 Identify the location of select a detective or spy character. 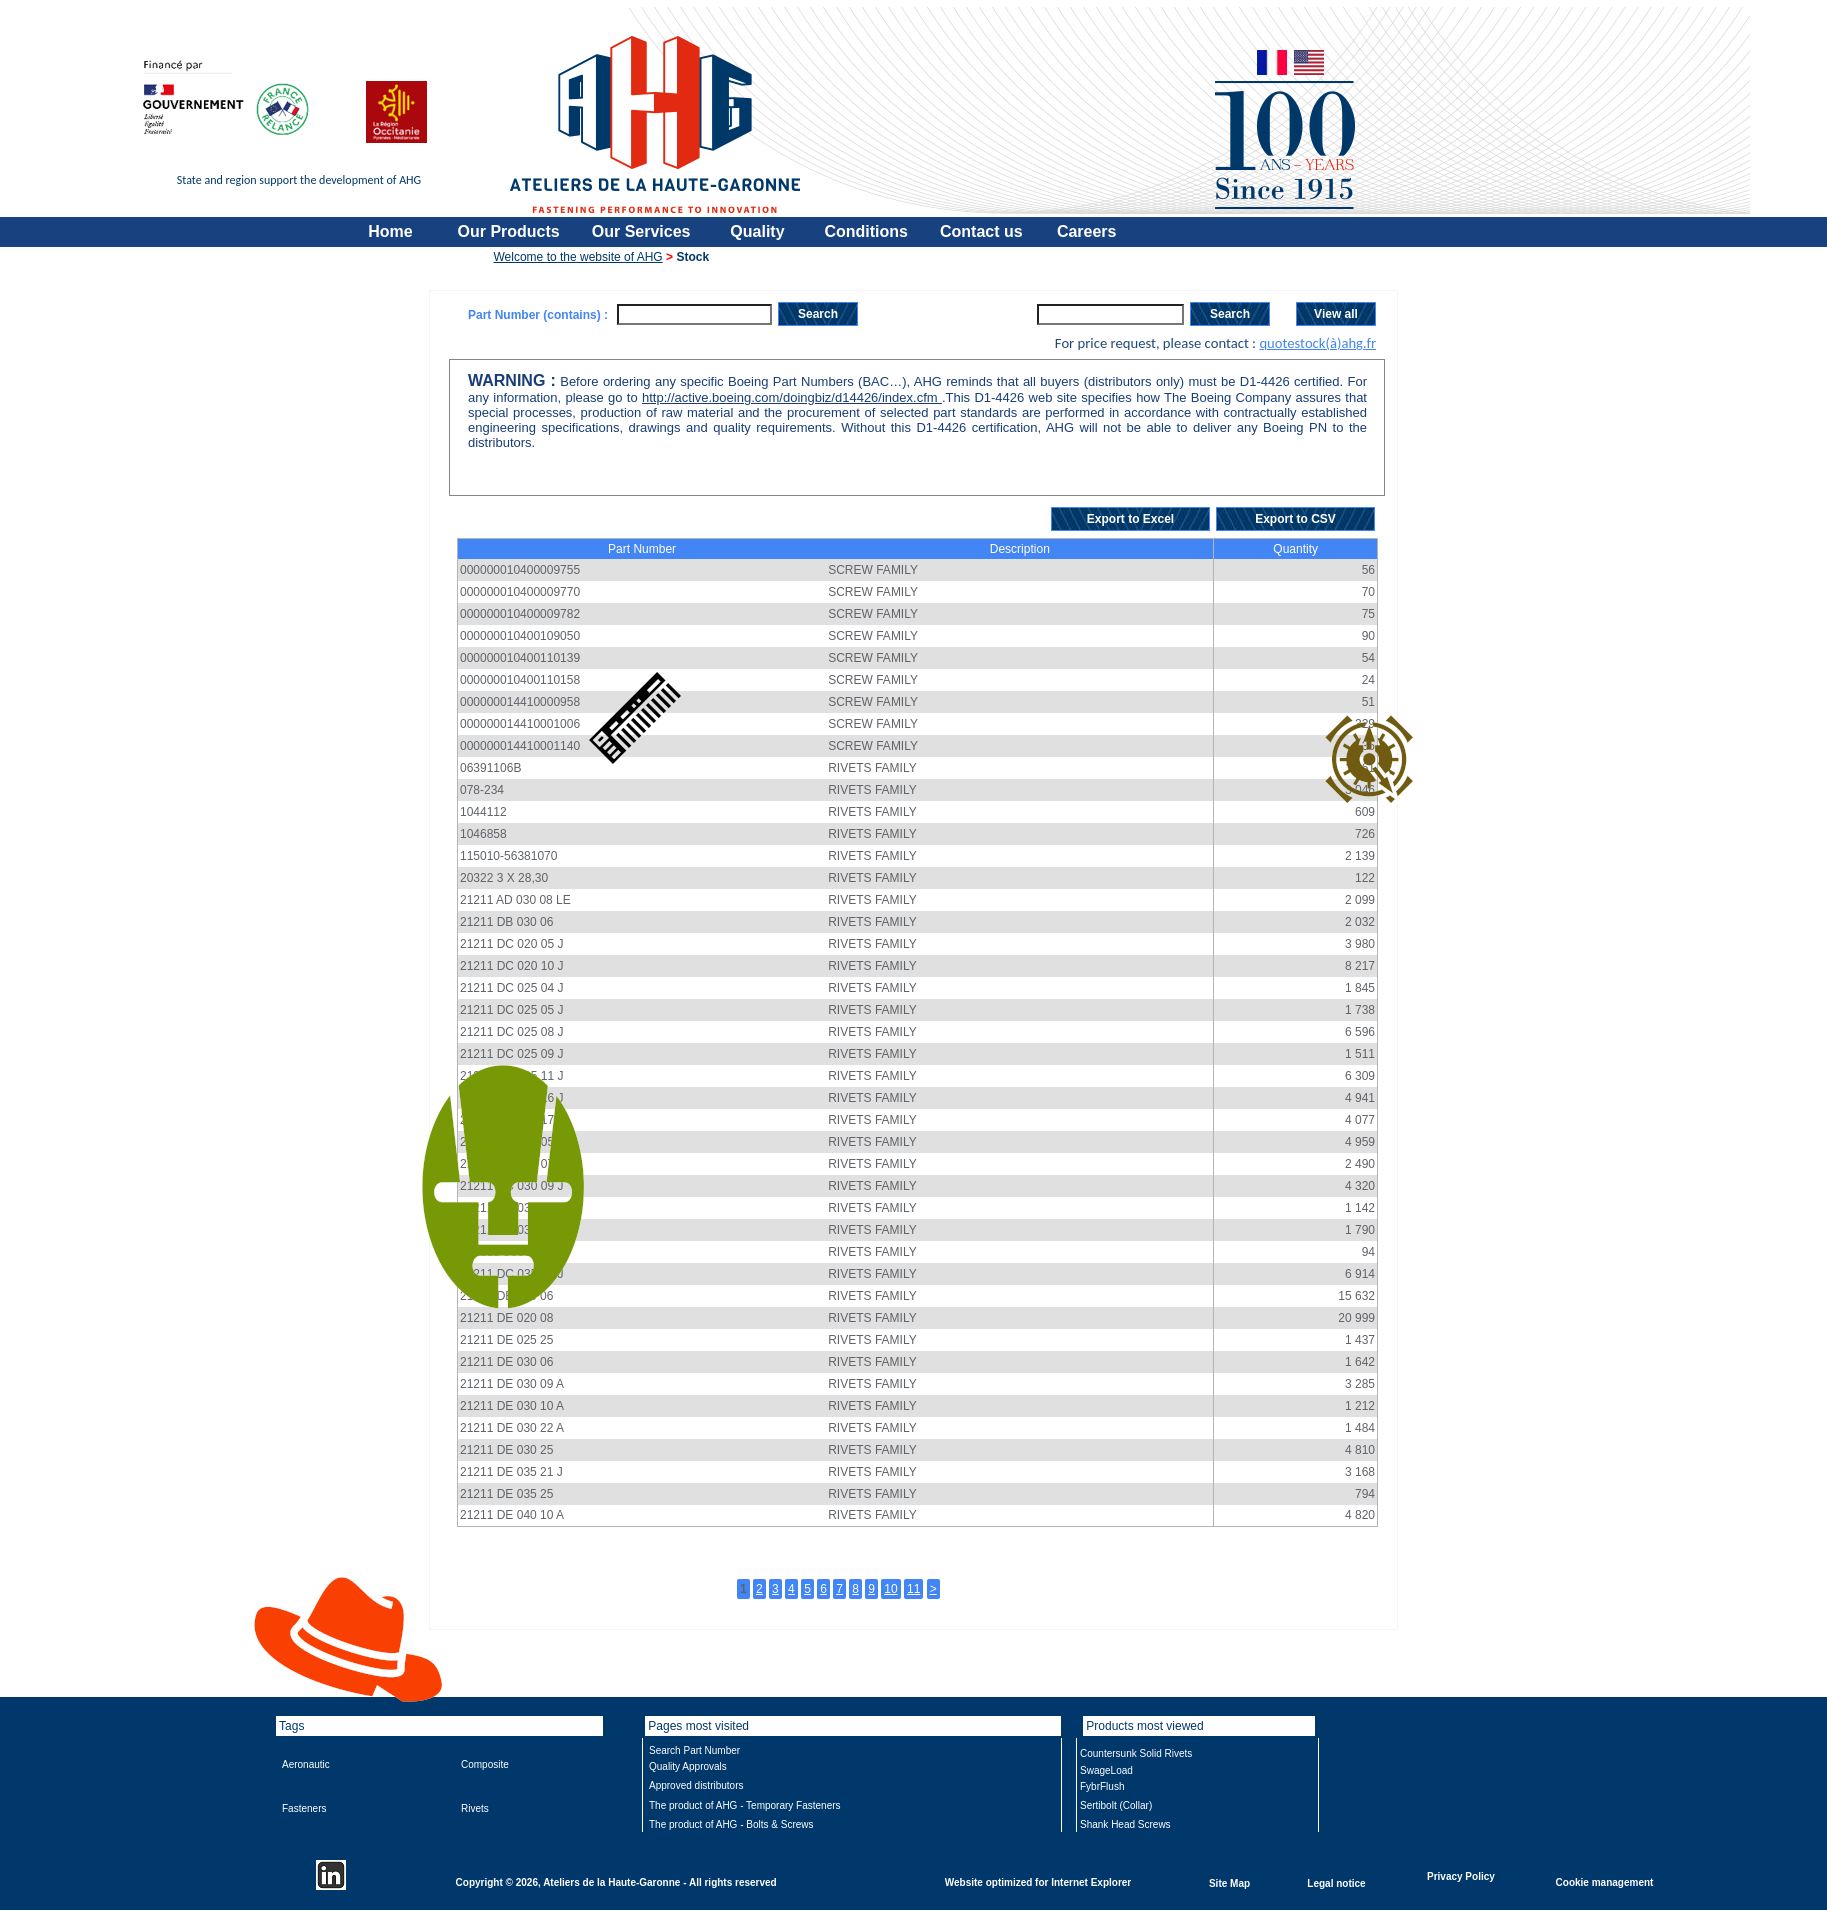
(348, 1640).